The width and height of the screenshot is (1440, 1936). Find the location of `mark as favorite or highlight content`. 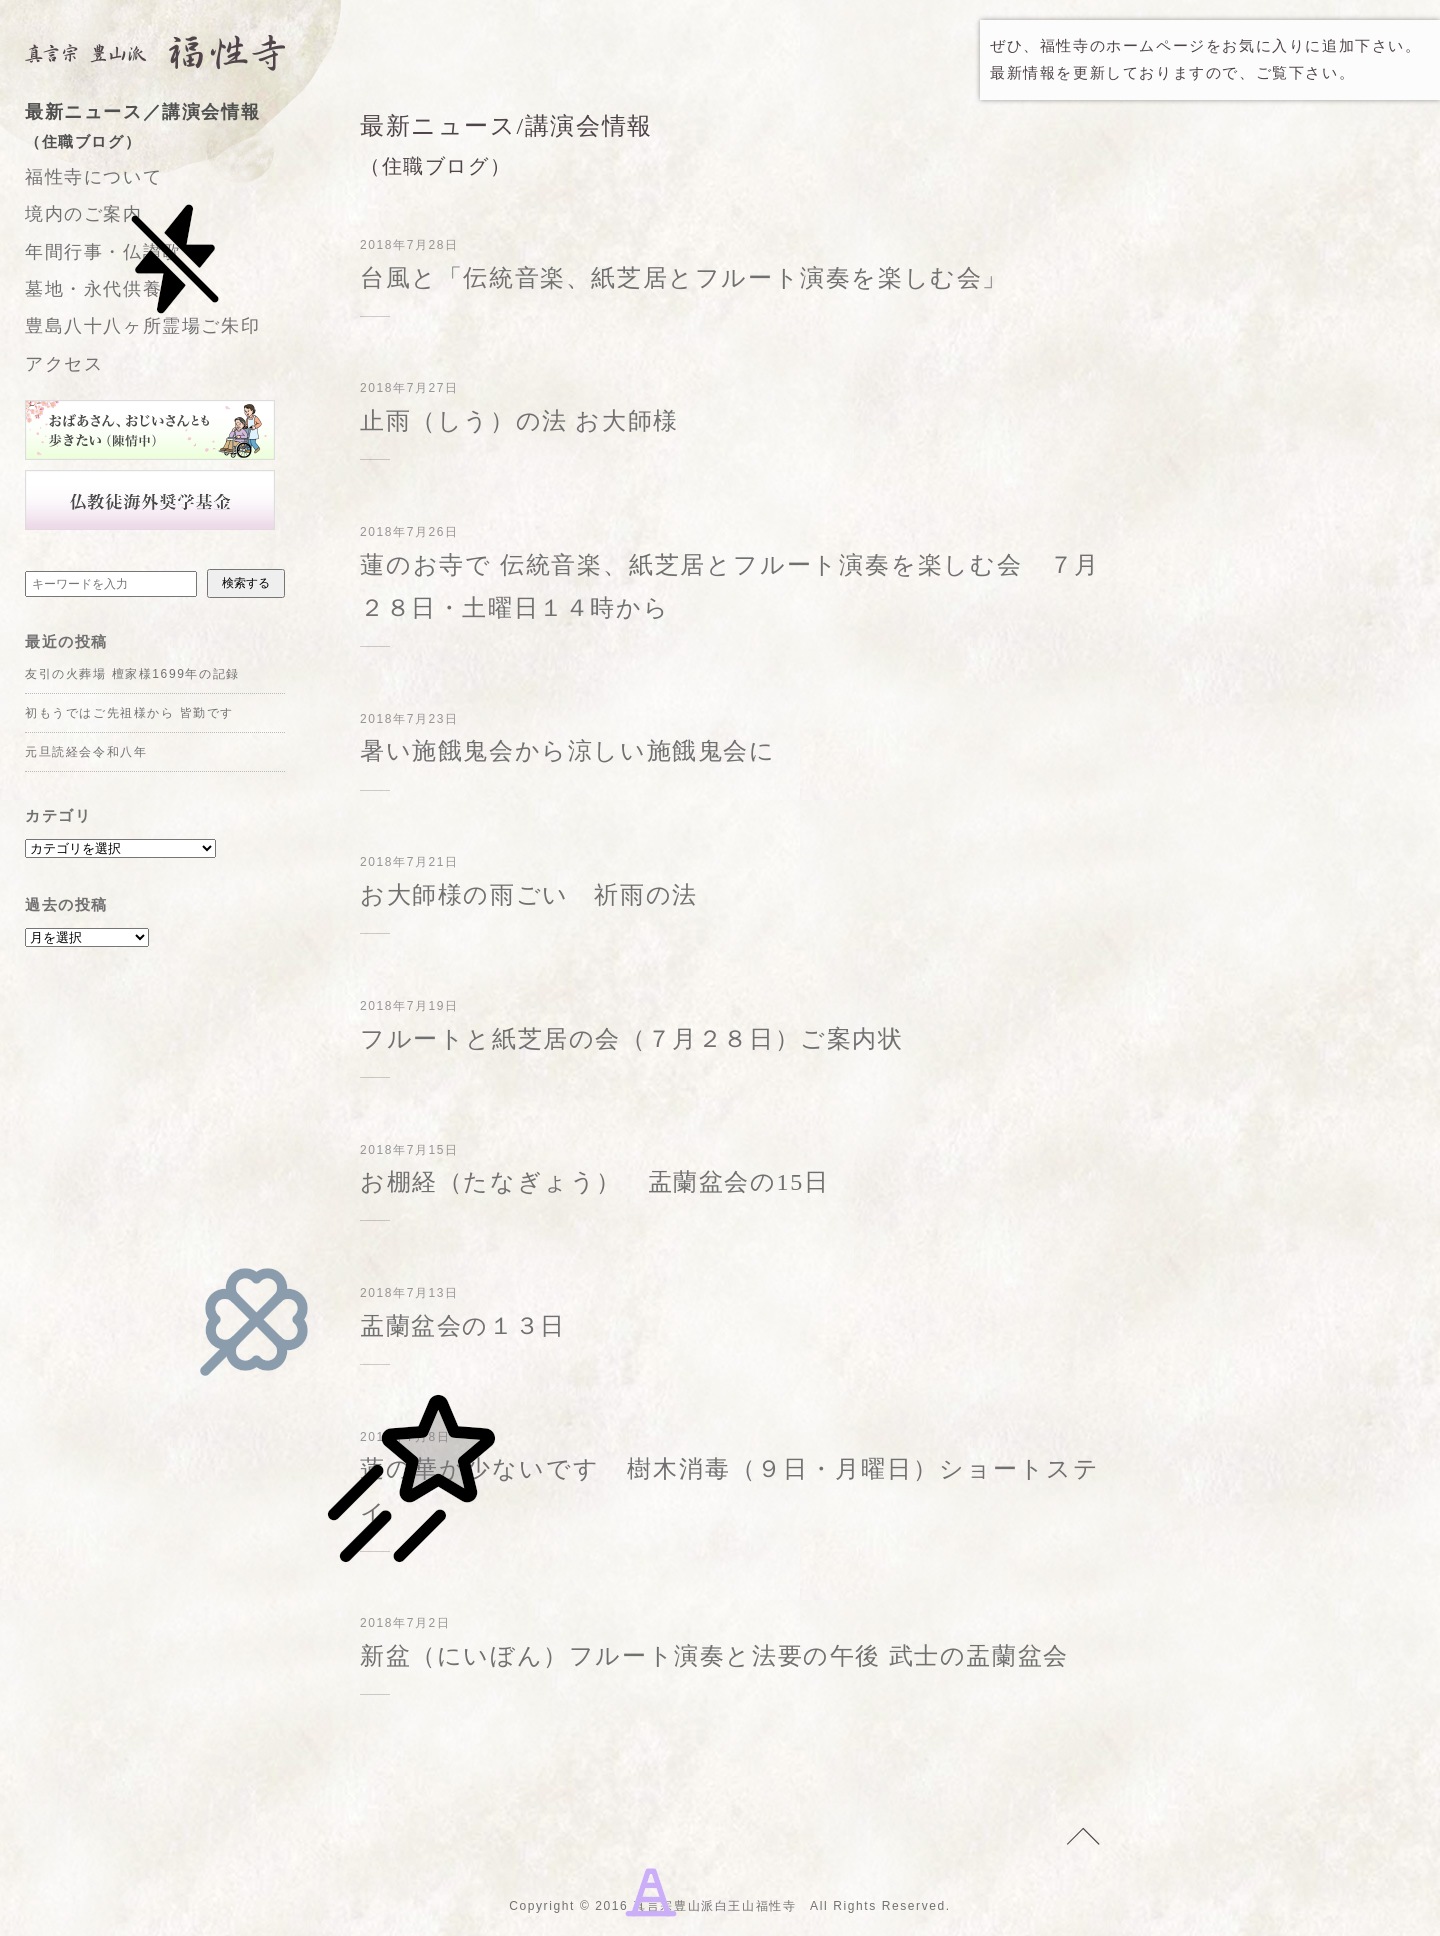

mark as favorite or highlight content is located at coordinates (411, 1478).